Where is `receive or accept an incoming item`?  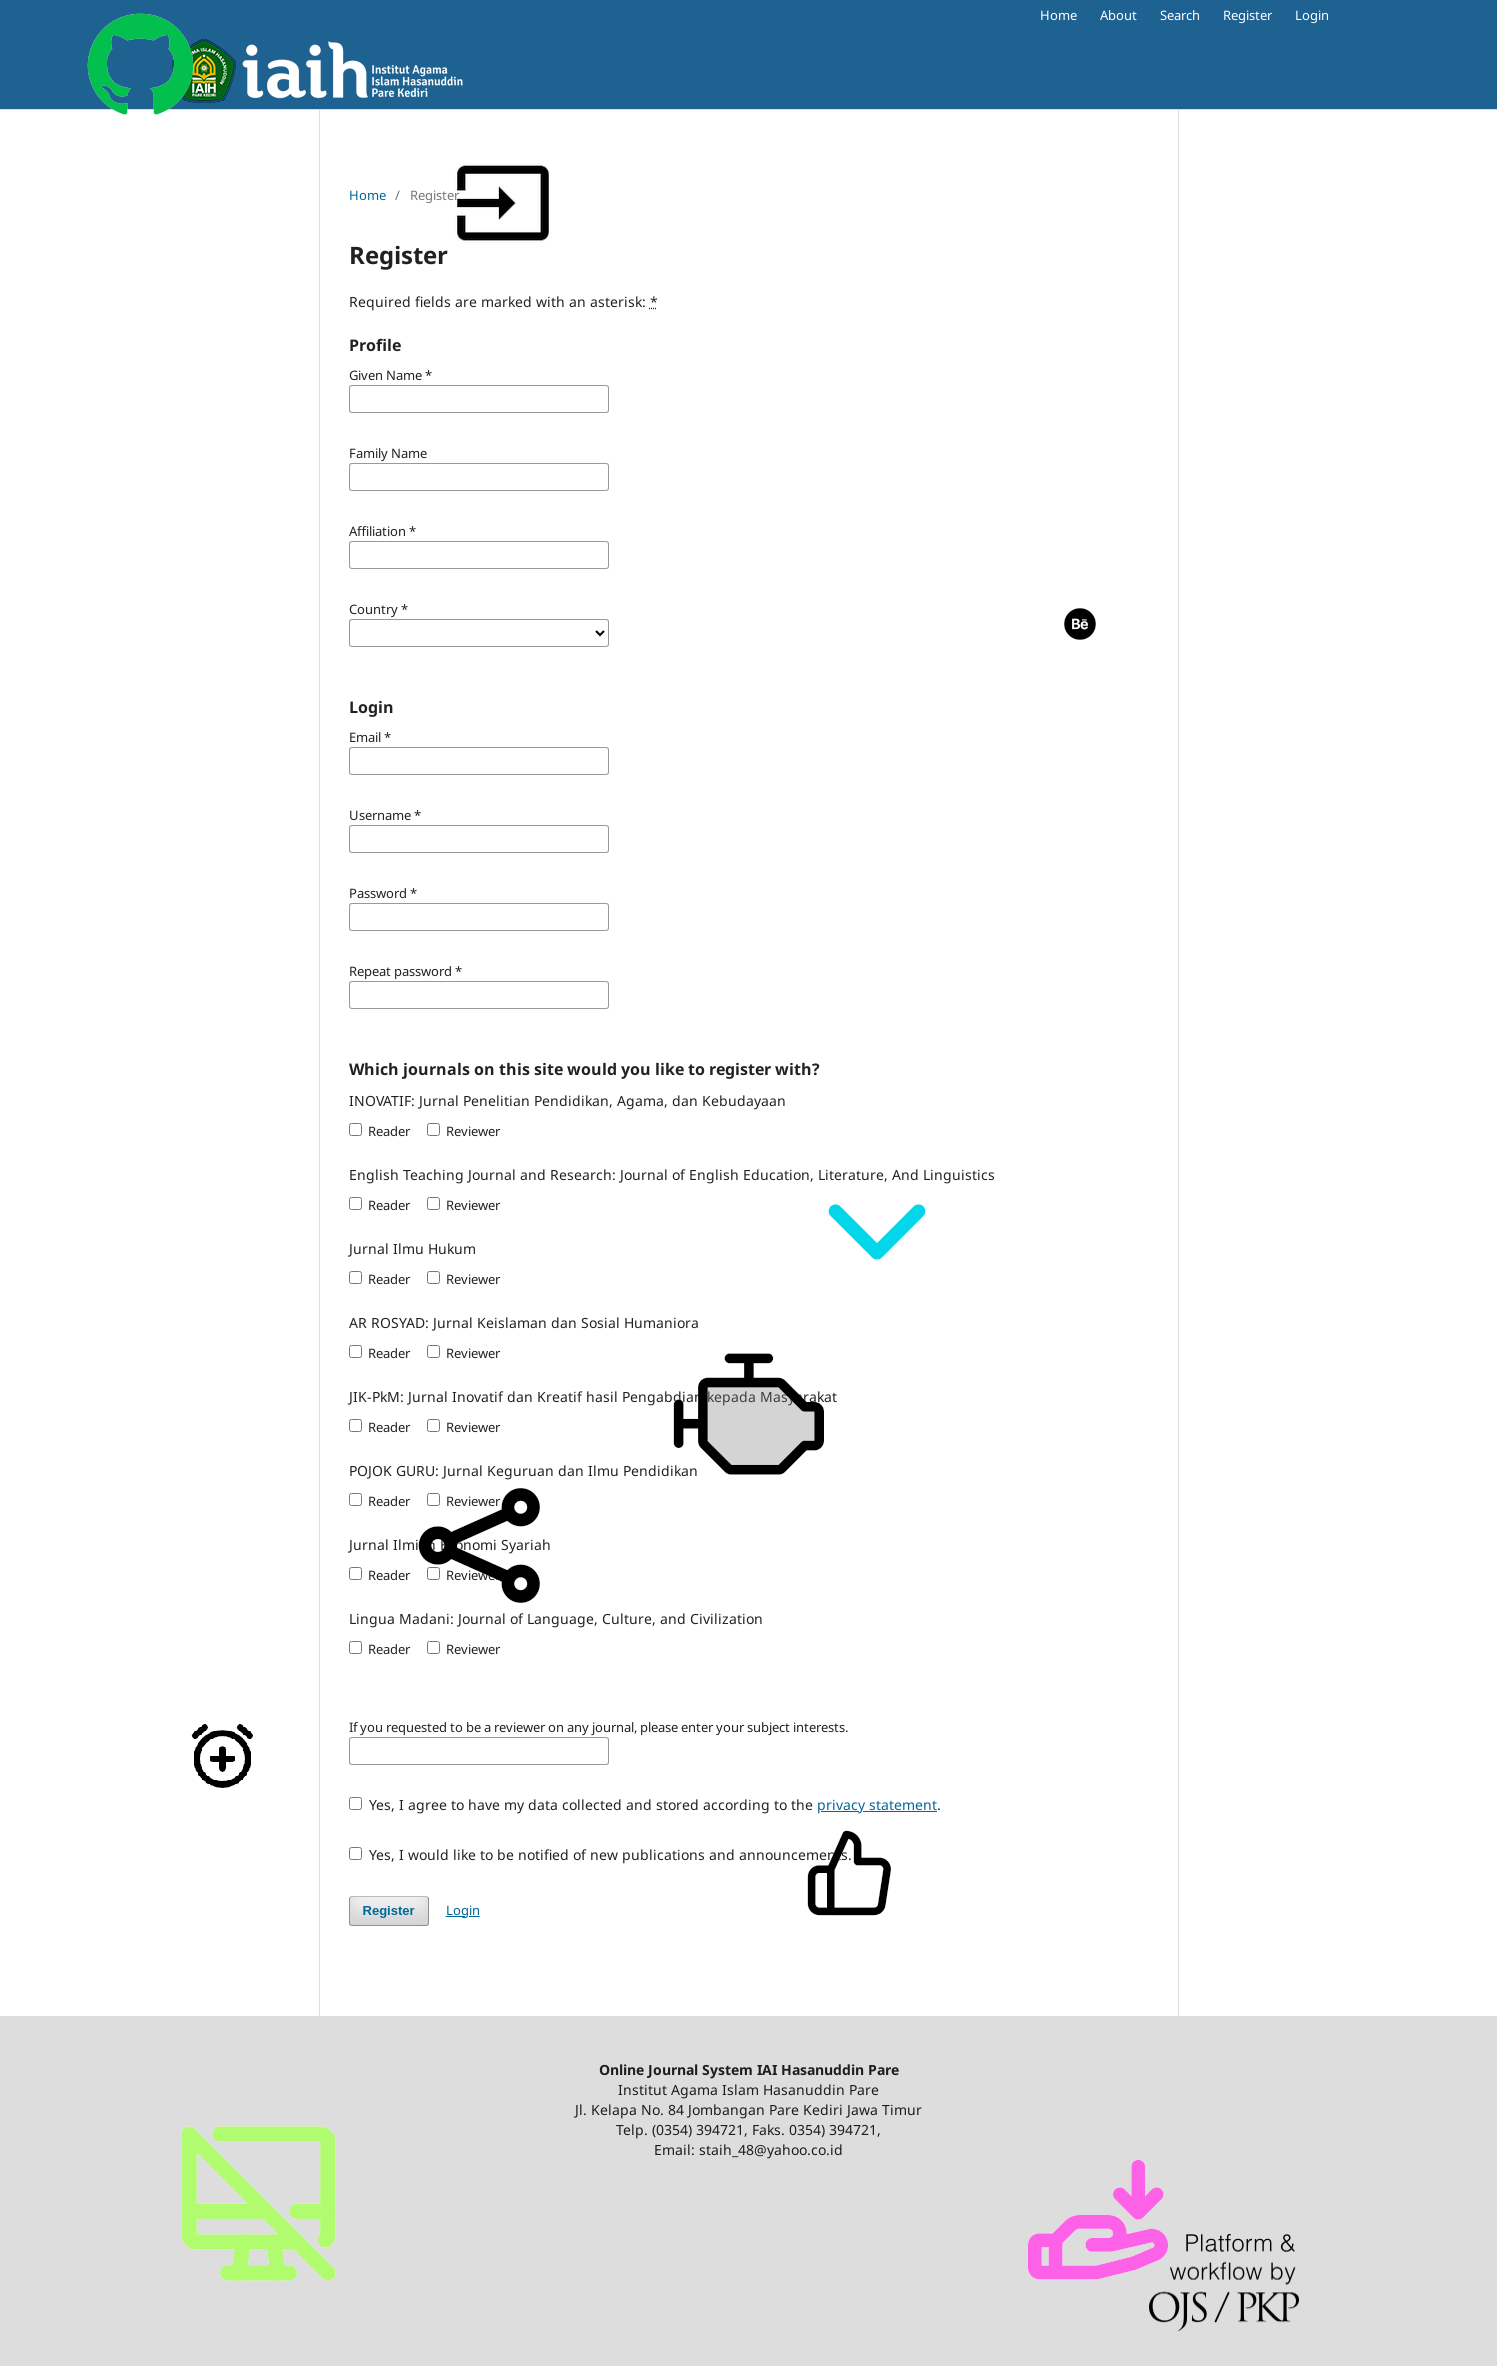
receive or accept an incoming item is located at coordinates (1101, 2226).